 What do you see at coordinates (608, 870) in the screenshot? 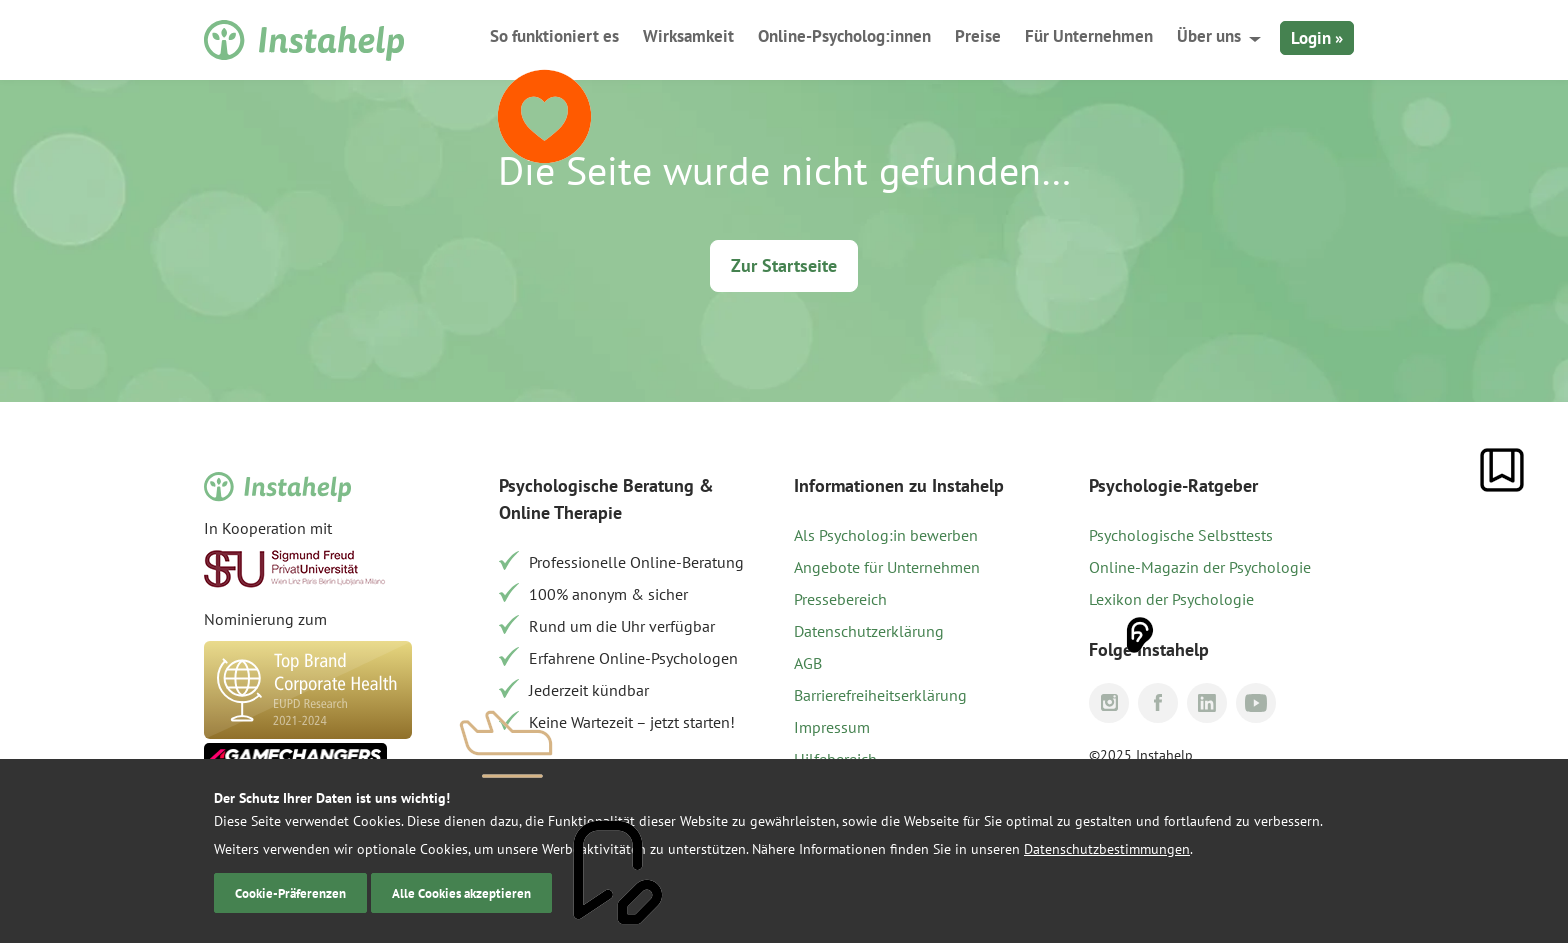
I see `edit a saved bookmark` at bounding box center [608, 870].